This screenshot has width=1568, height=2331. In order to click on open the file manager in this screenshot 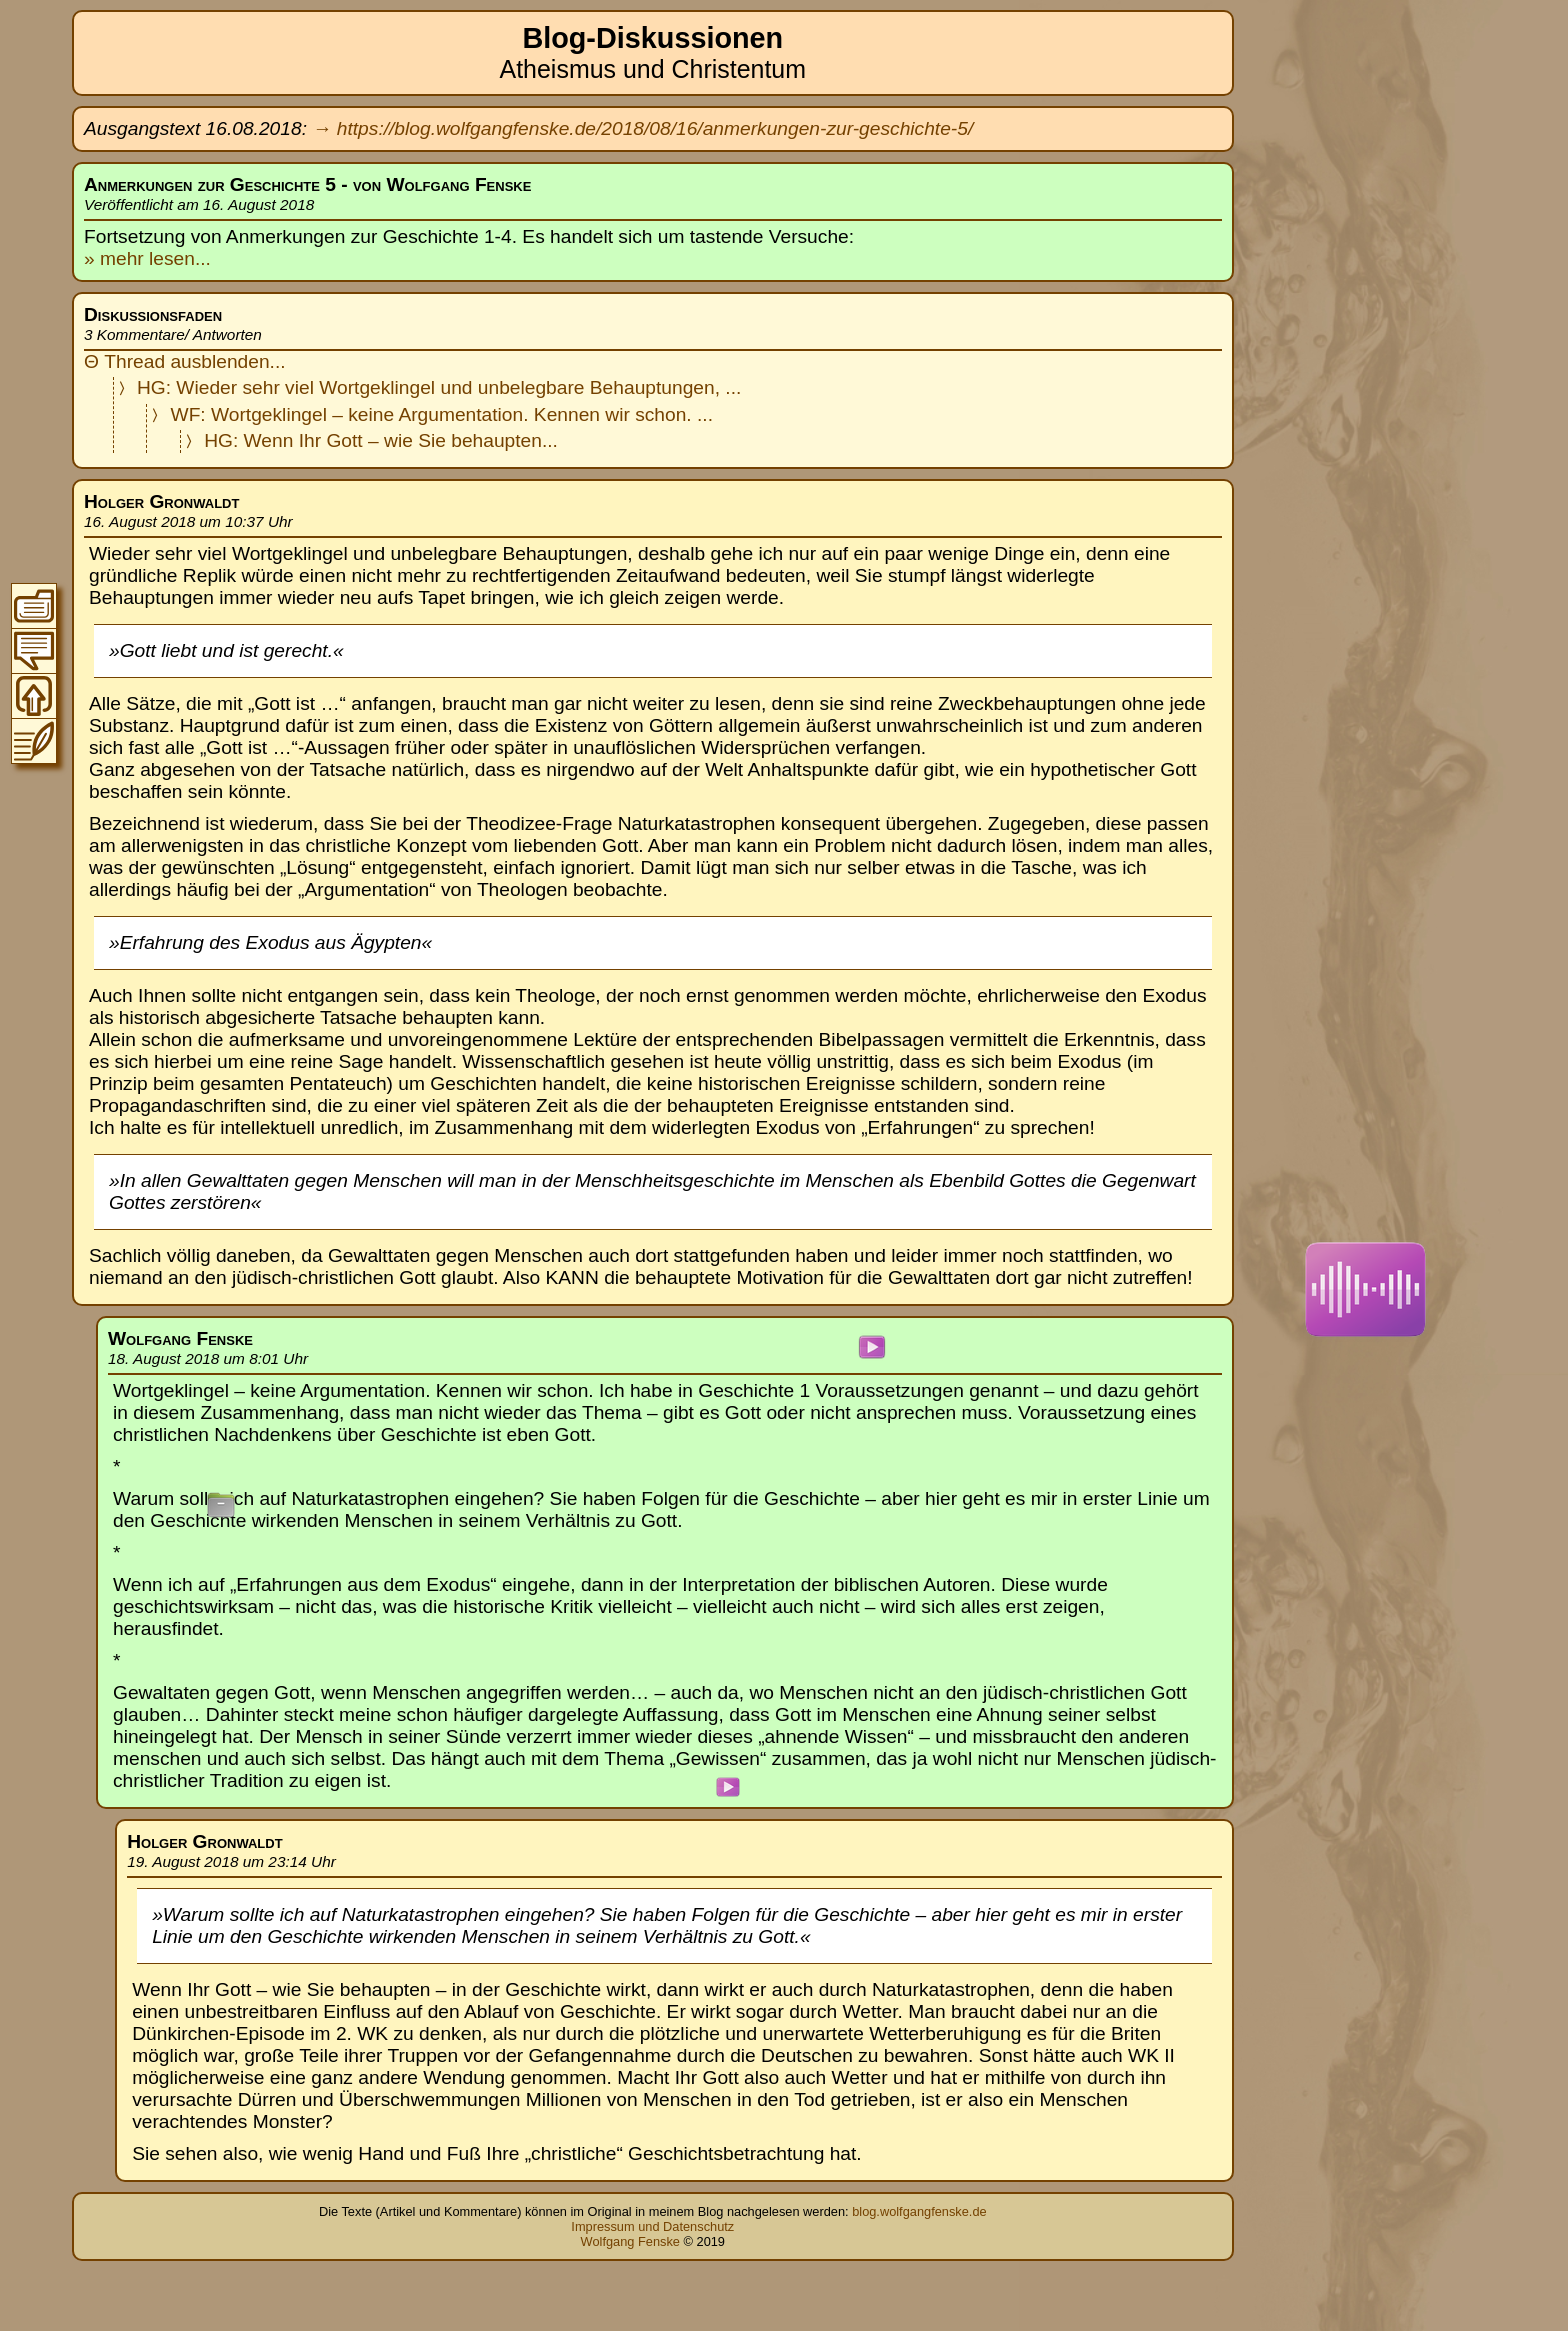, I will do `click(221, 1505)`.